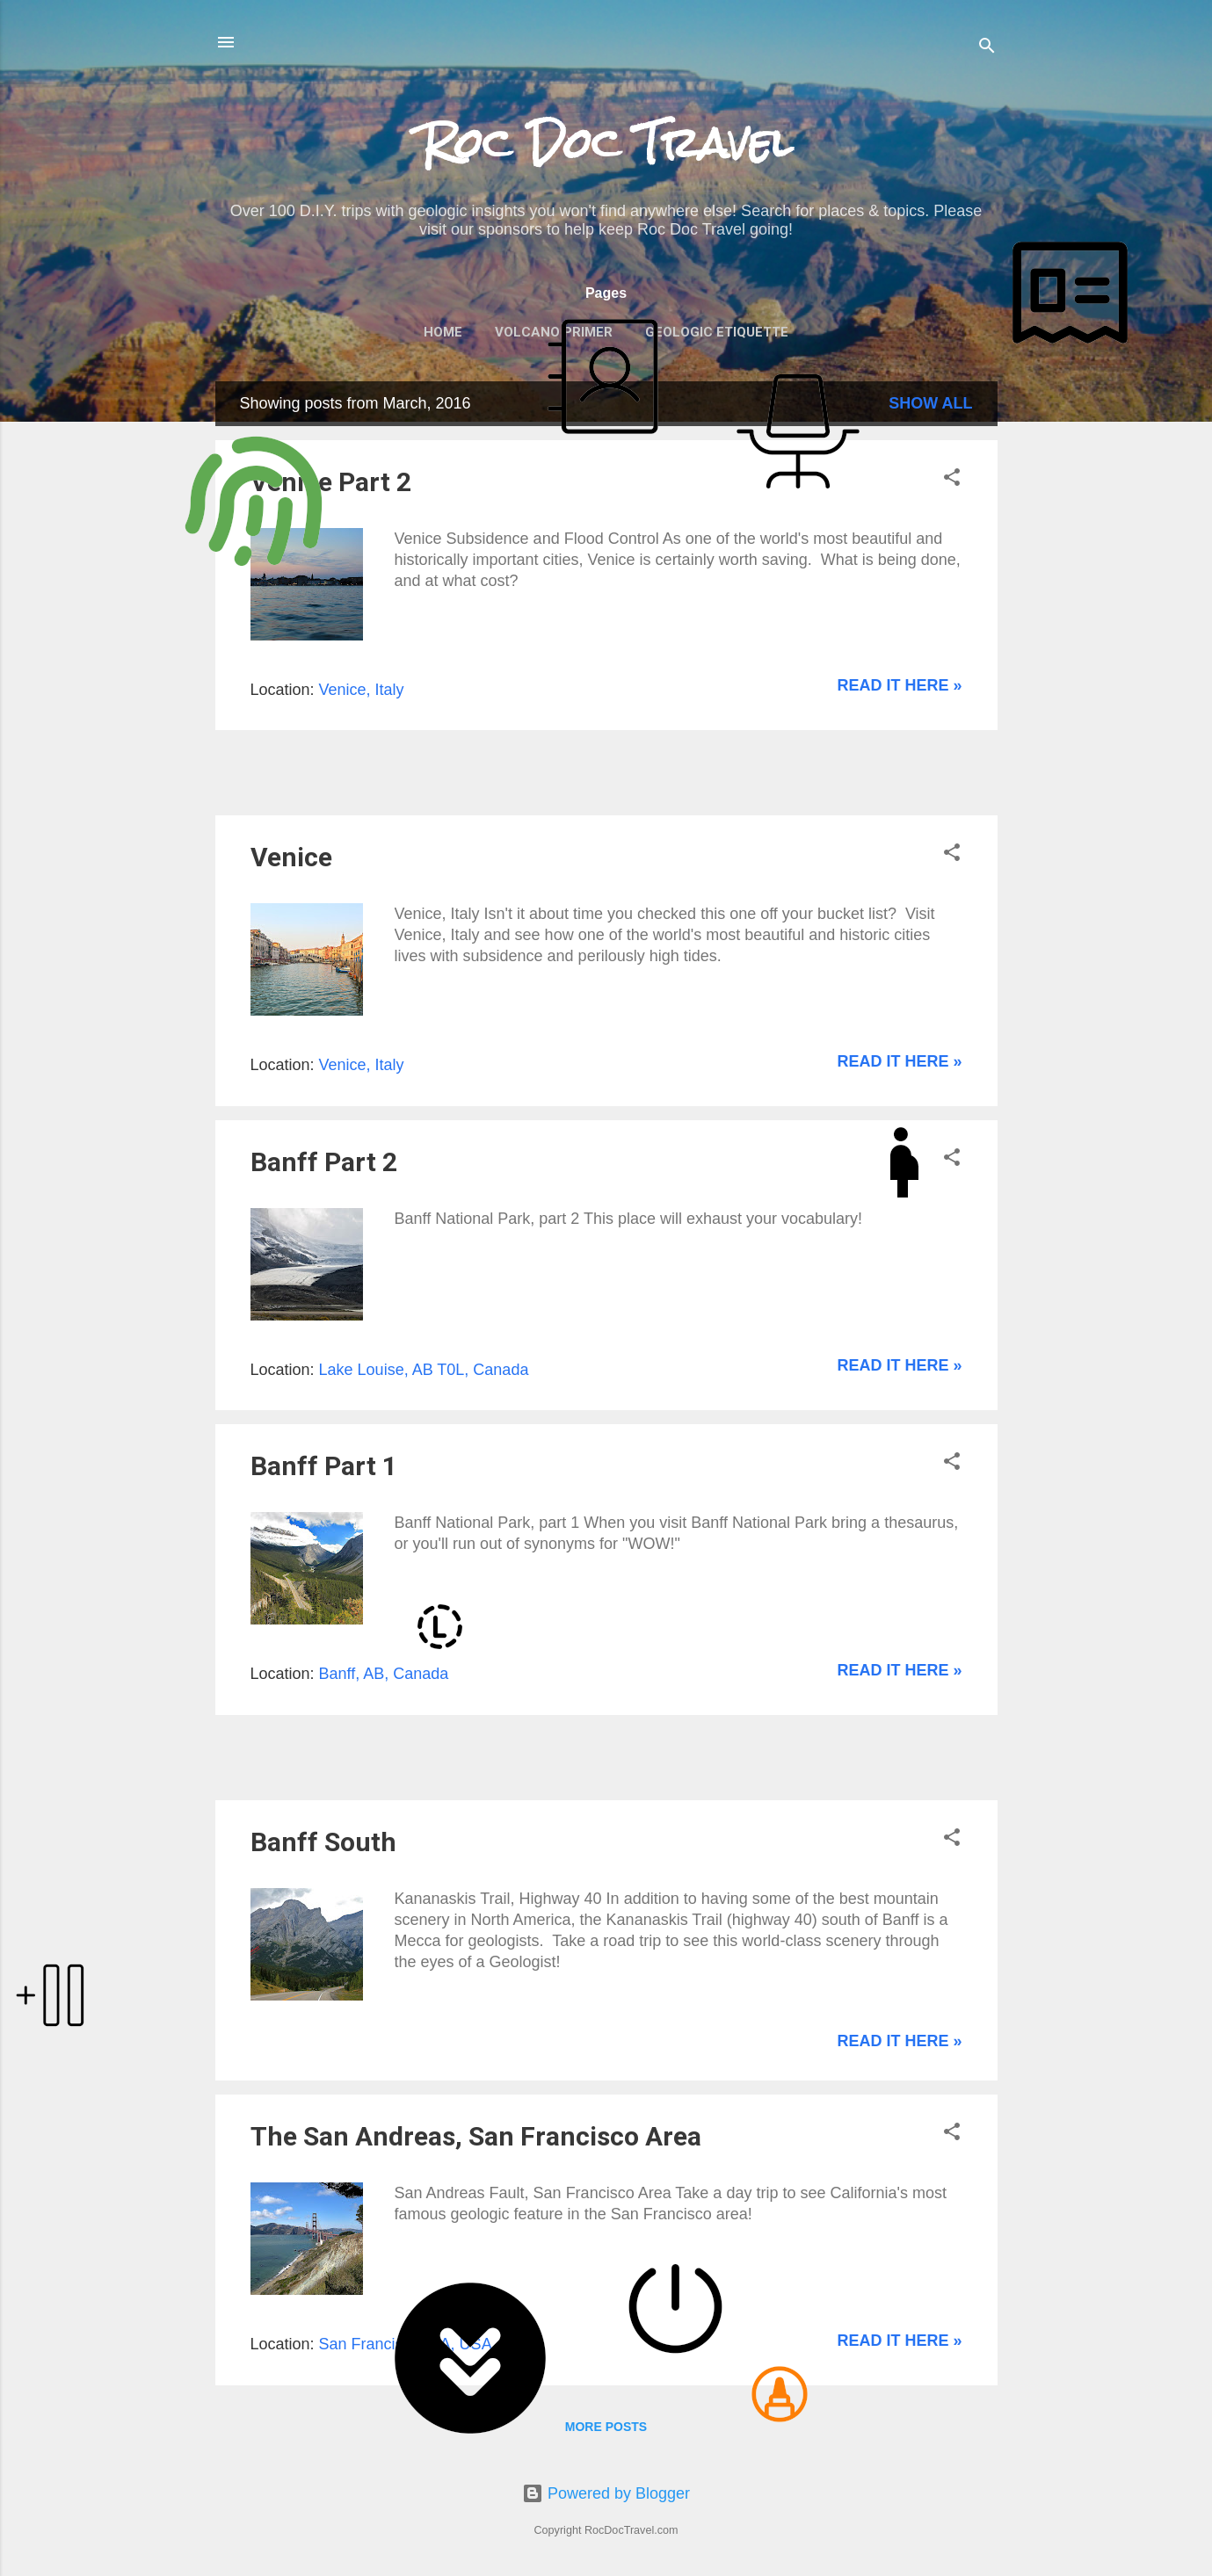 This screenshot has height=2576, width=1212. What do you see at coordinates (780, 2394) in the screenshot?
I see `marker or highlighter tool` at bounding box center [780, 2394].